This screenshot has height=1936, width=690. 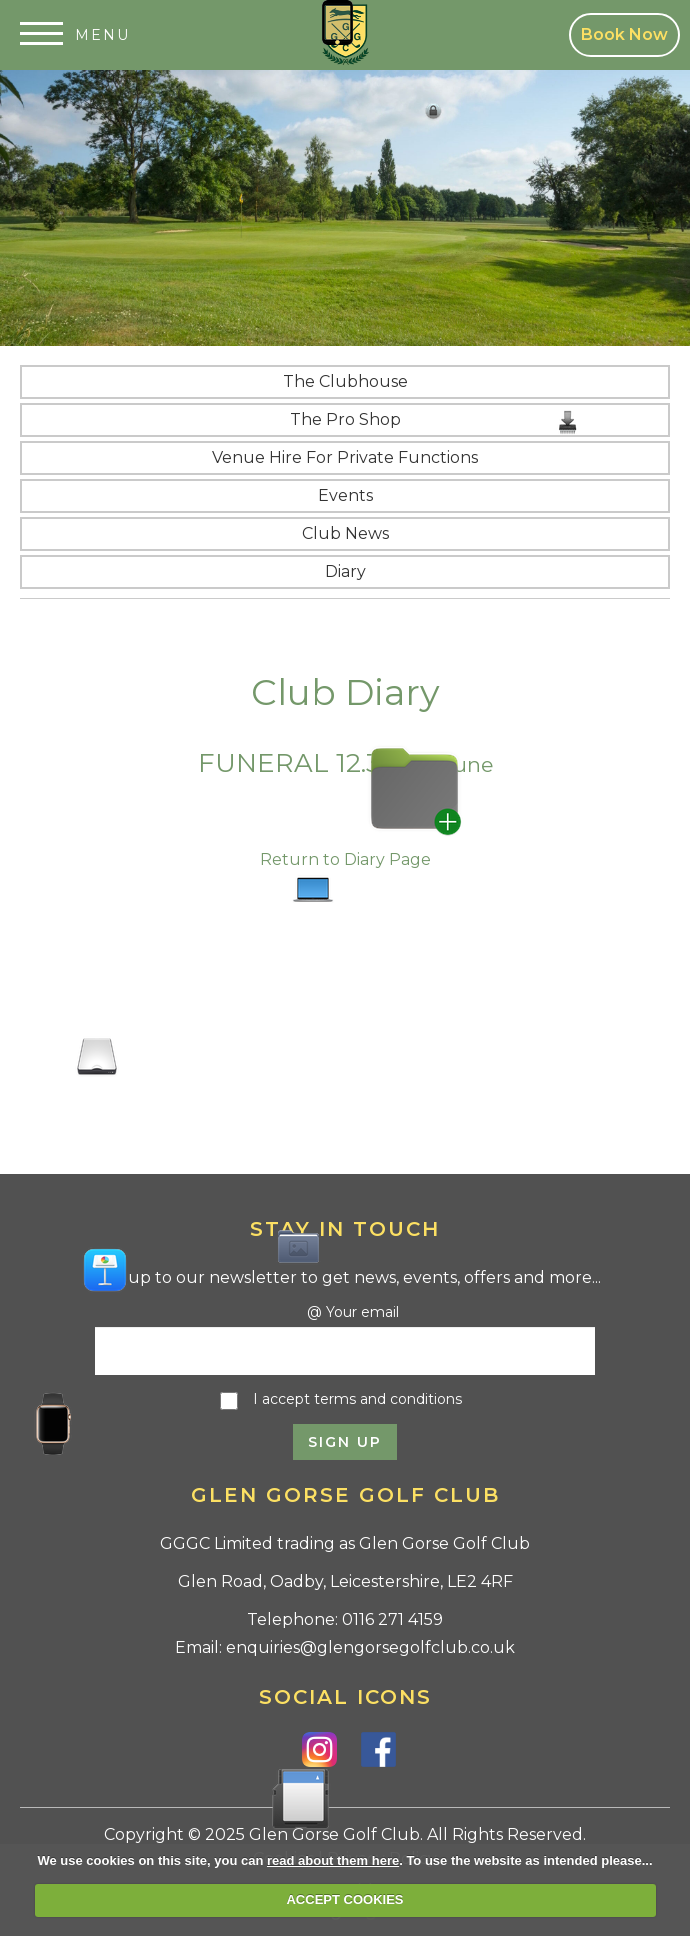 What do you see at coordinates (464, 81) in the screenshot?
I see `indicates a locked or protected item` at bounding box center [464, 81].